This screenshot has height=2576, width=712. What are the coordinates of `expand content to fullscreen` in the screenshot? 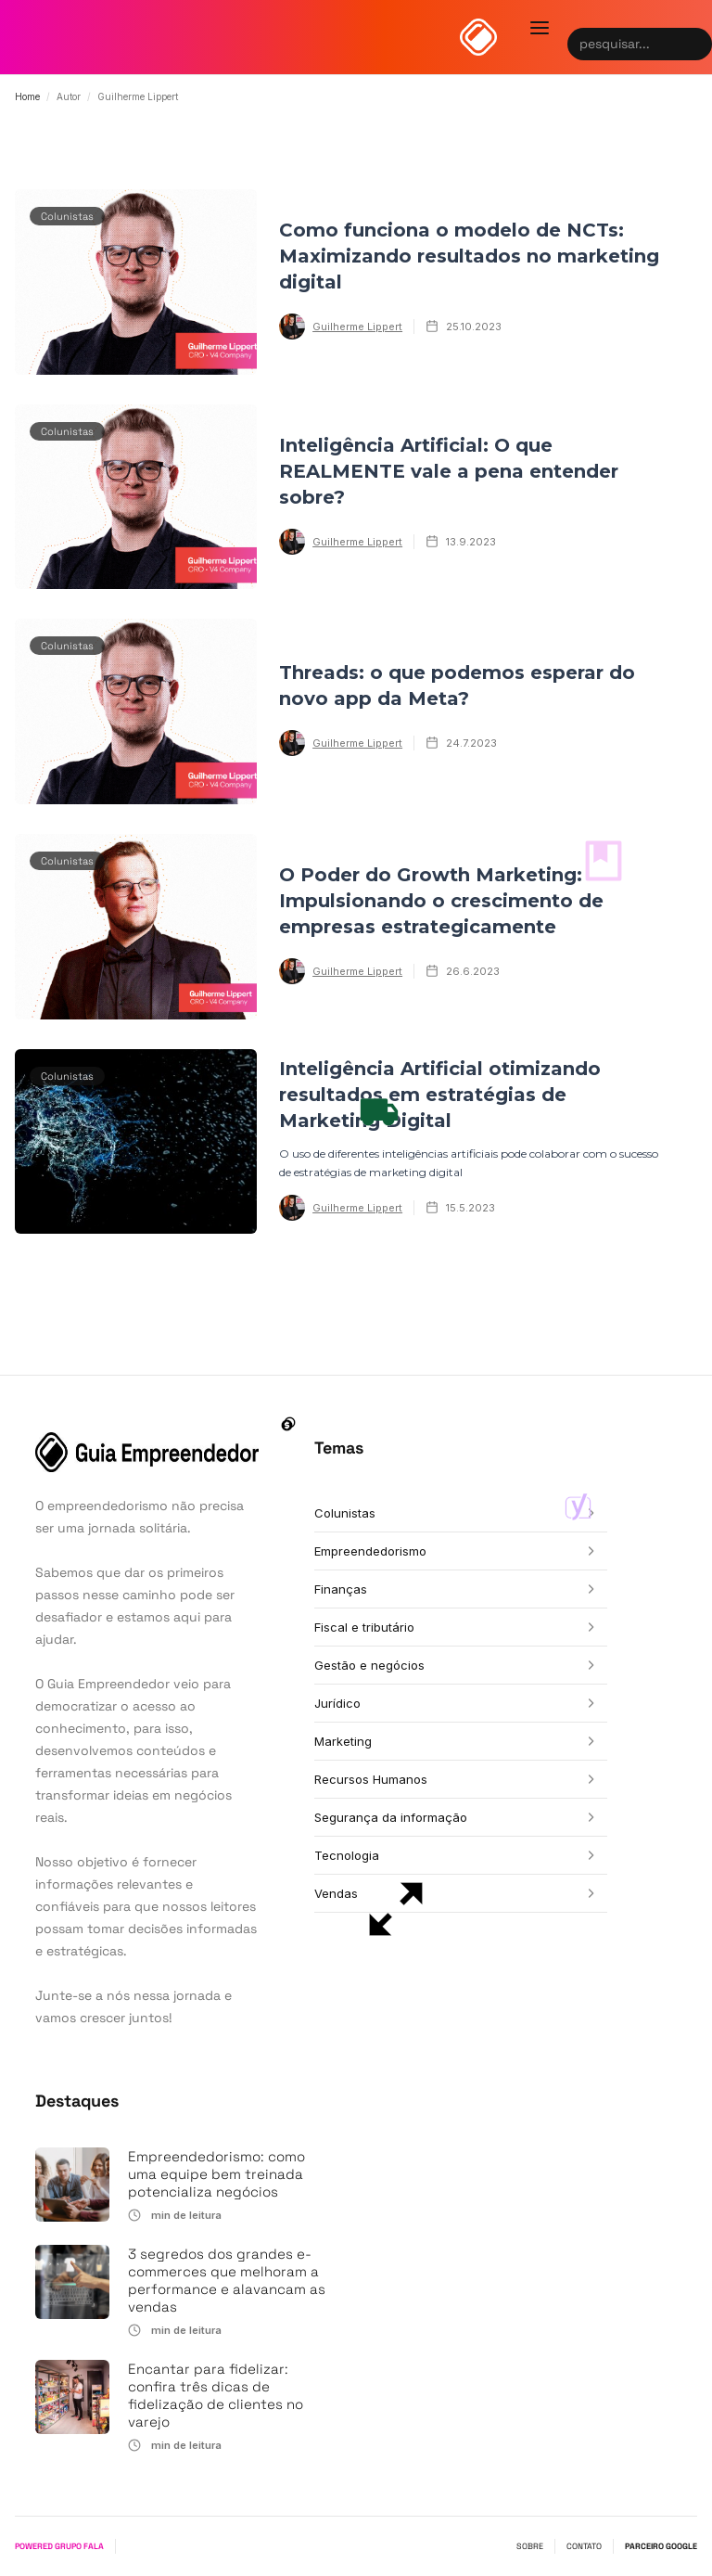 It's located at (396, 1909).